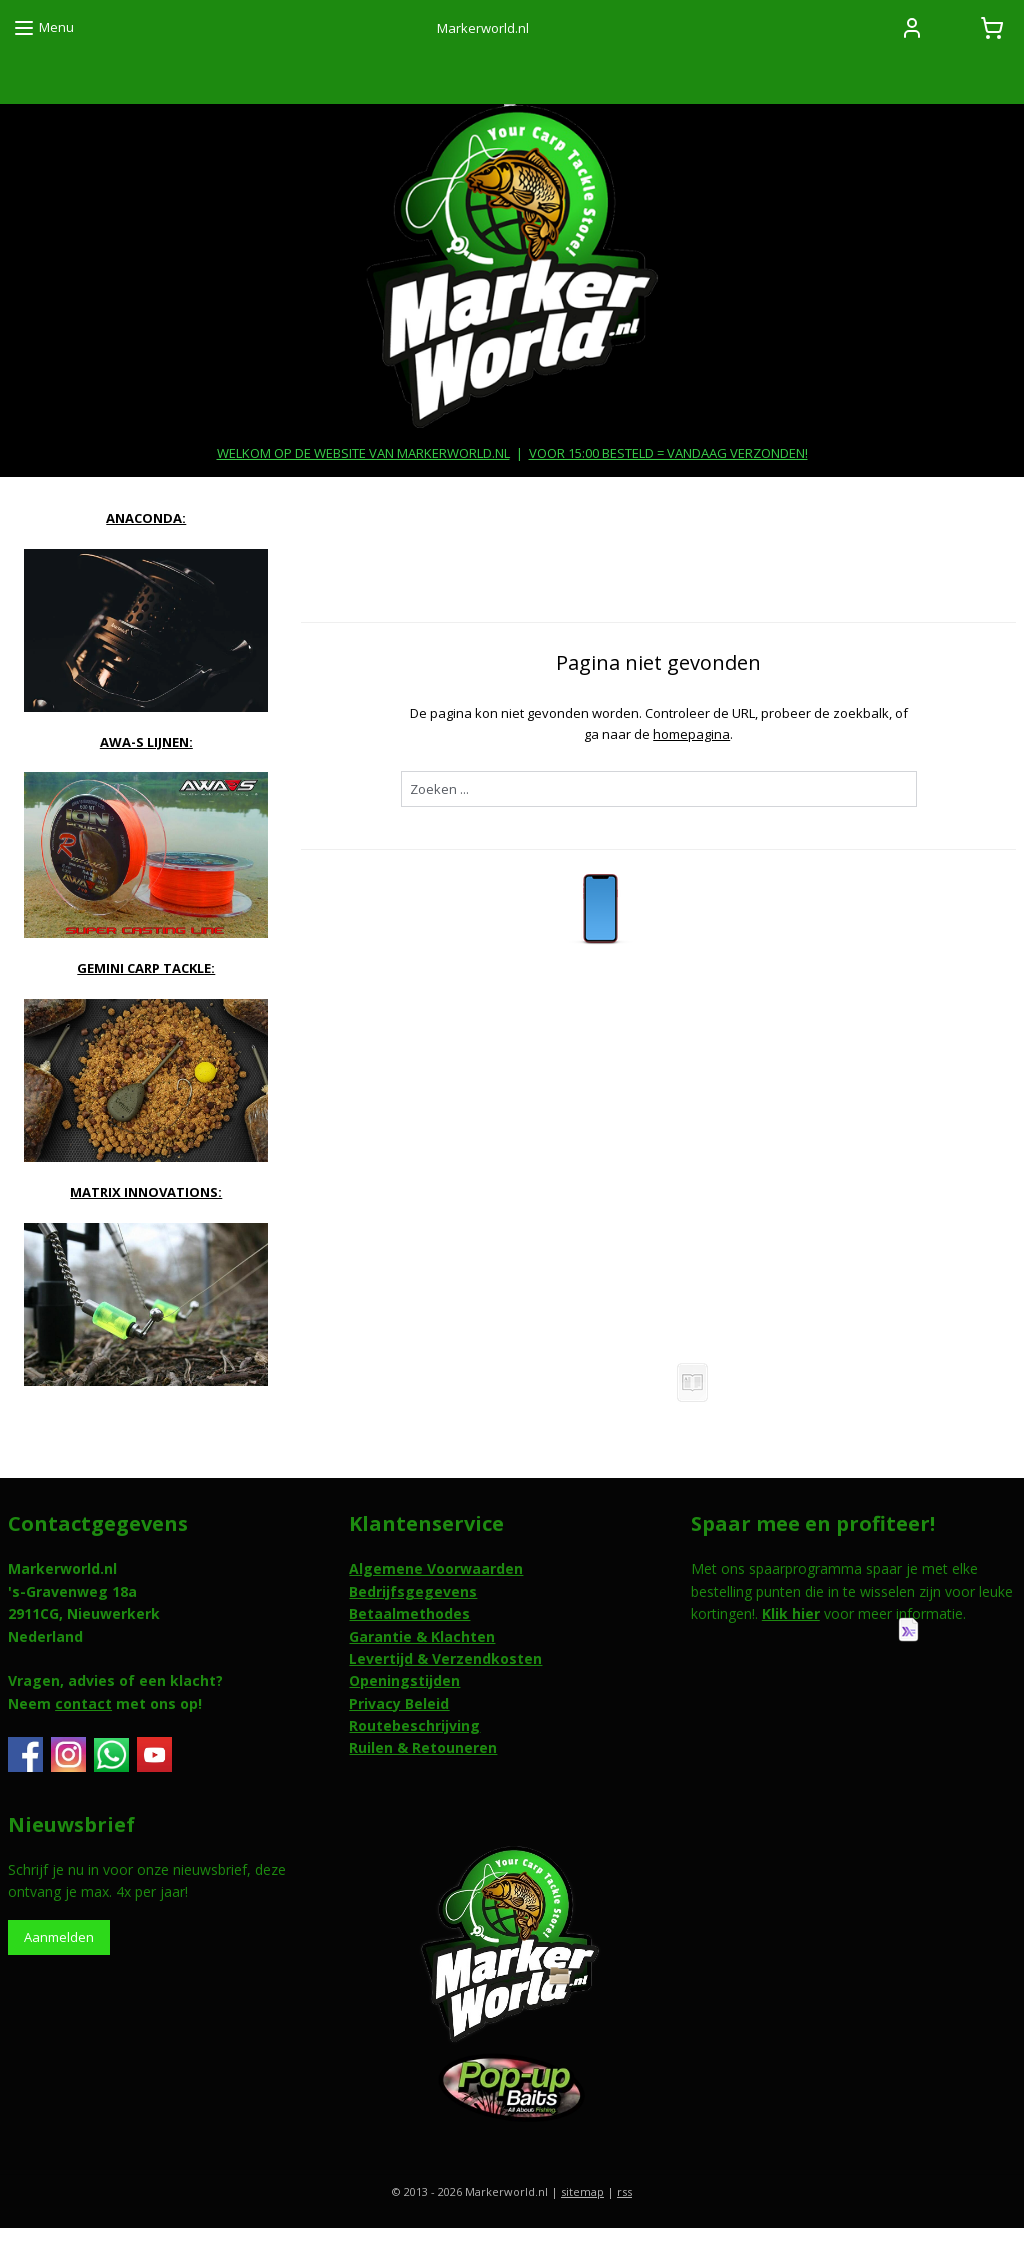  What do you see at coordinates (908, 1629) in the screenshot?
I see `a haskell source code file` at bounding box center [908, 1629].